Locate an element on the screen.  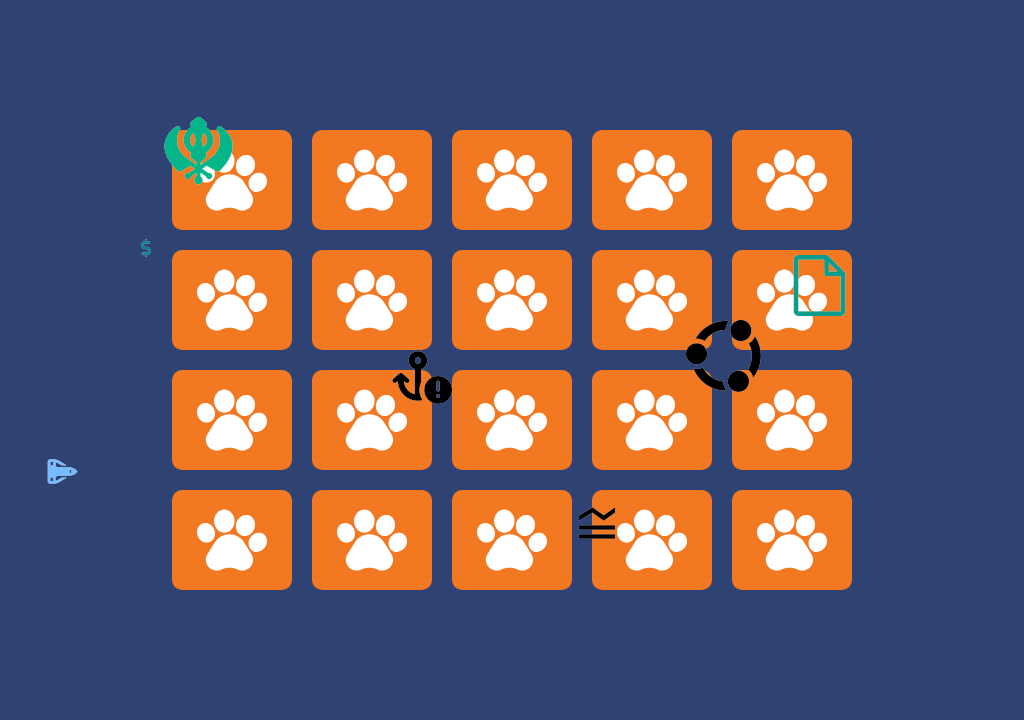
indicates Sikh religious content or community is located at coordinates (198, 150).